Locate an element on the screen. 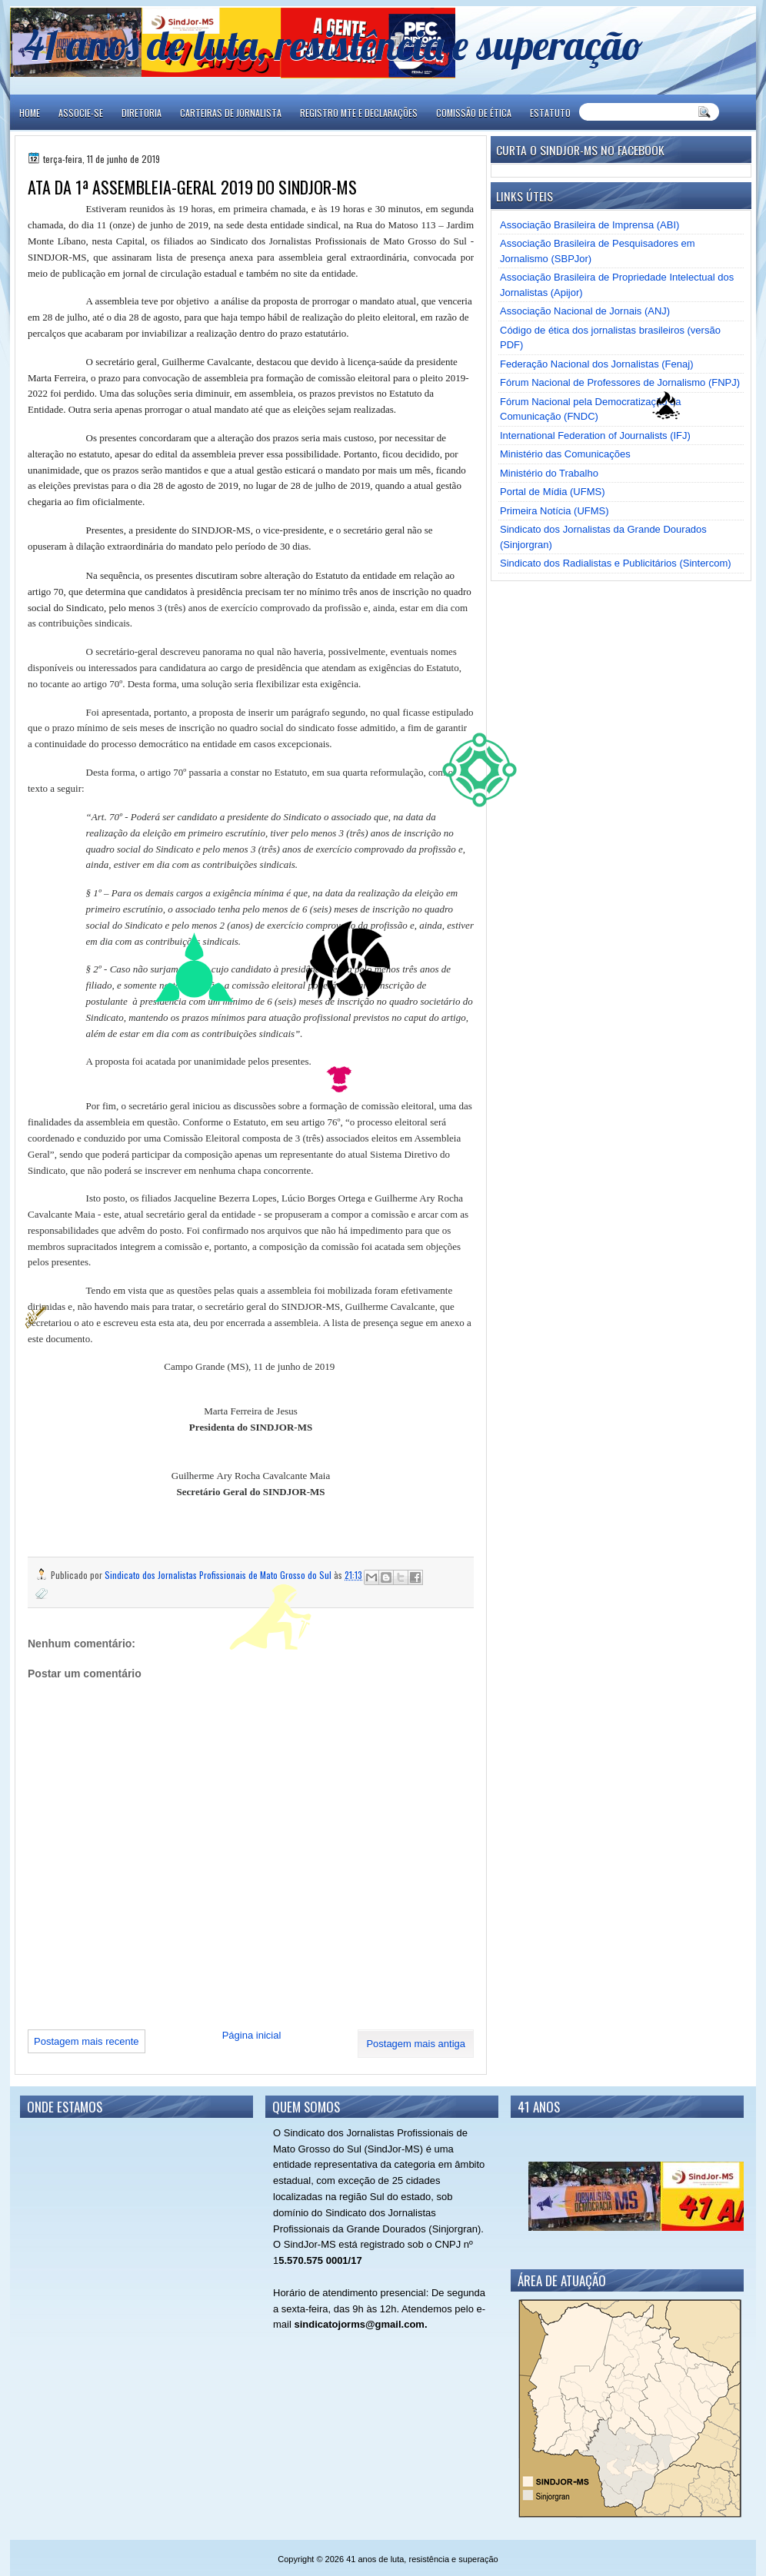  indicates spicy or hot food option is located at coordinates (666, 405).